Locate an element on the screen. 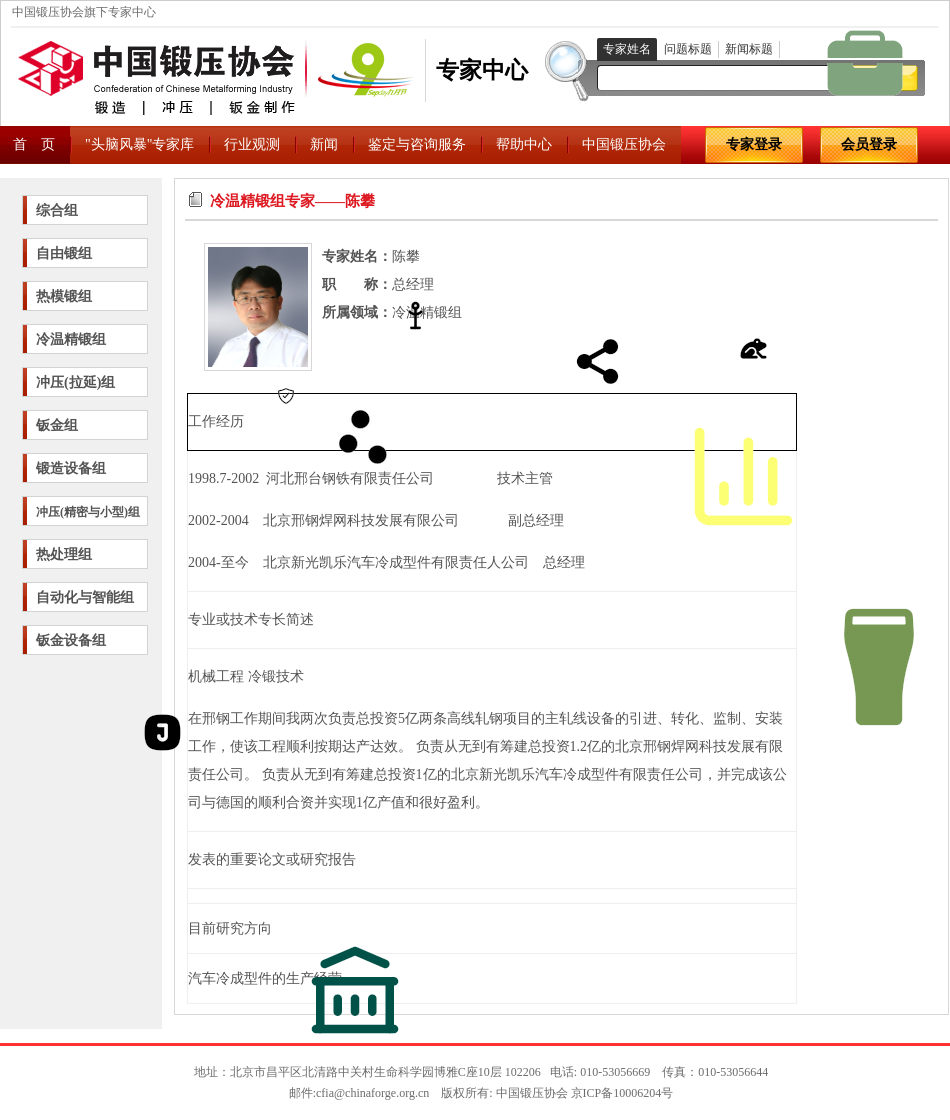 This screenshot has height=1120, width=950. view analytics or statistics is located at coordinates (743, 476).